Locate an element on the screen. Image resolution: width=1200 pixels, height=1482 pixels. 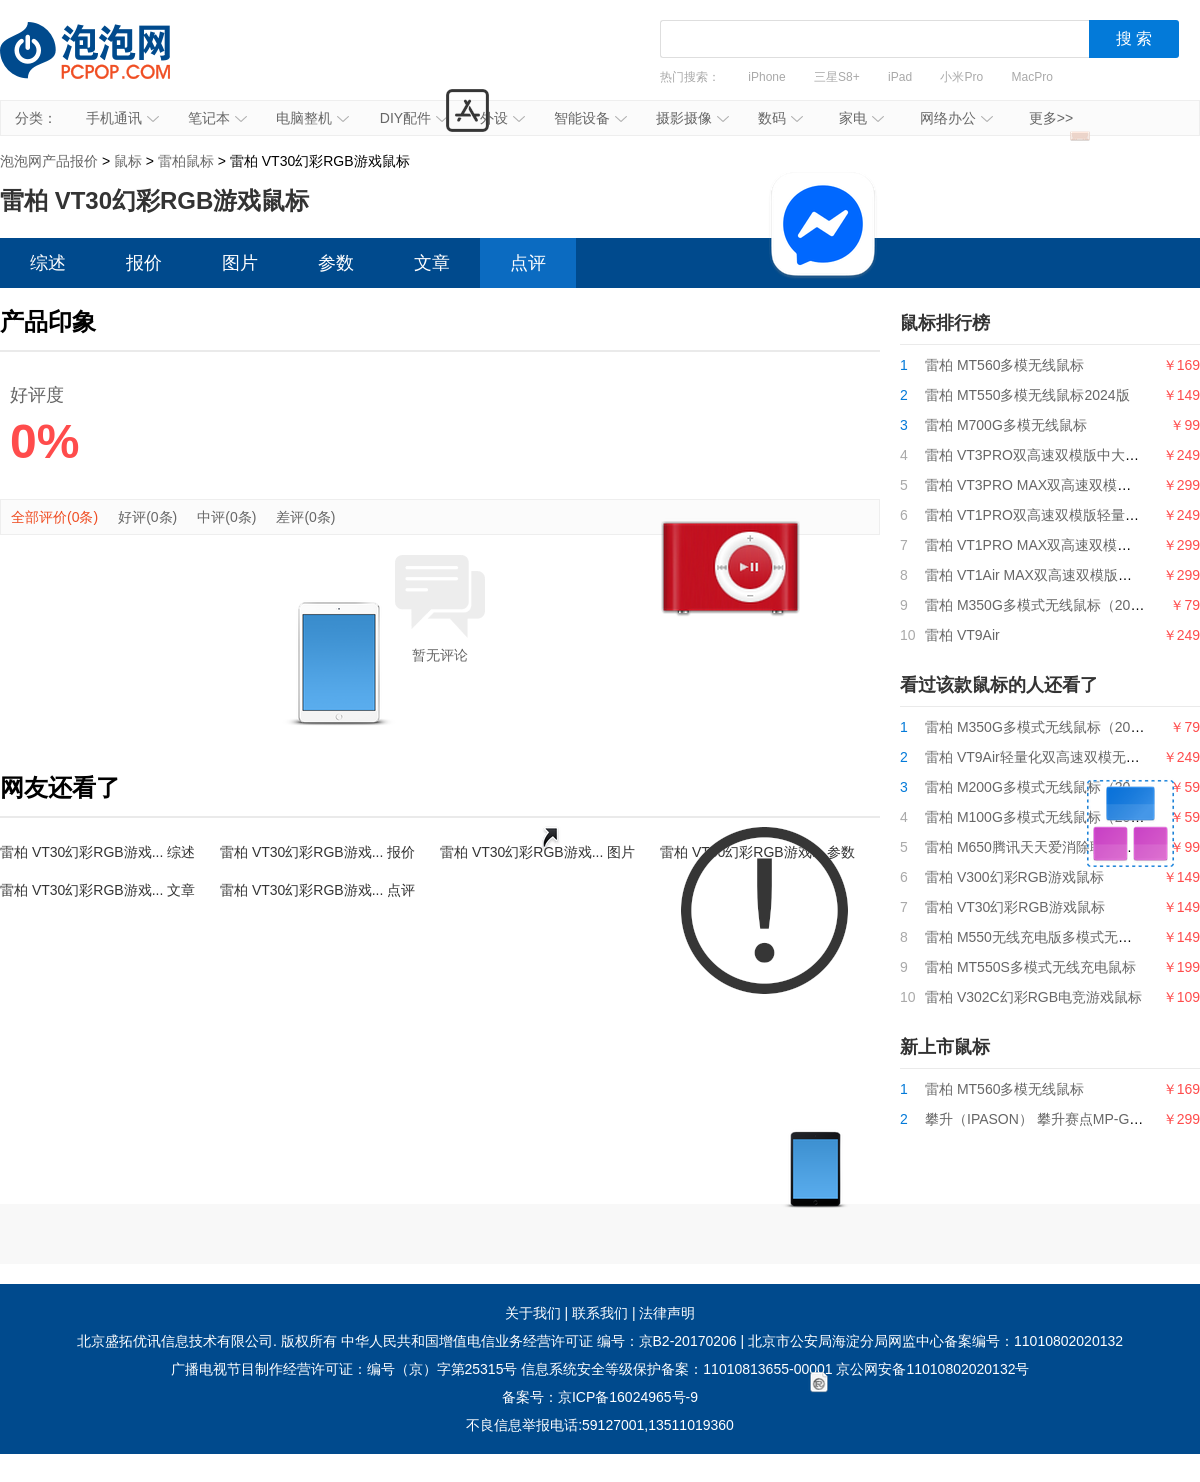
indicates a file or folder alias/shortcut is located at coordinates (605, 785).